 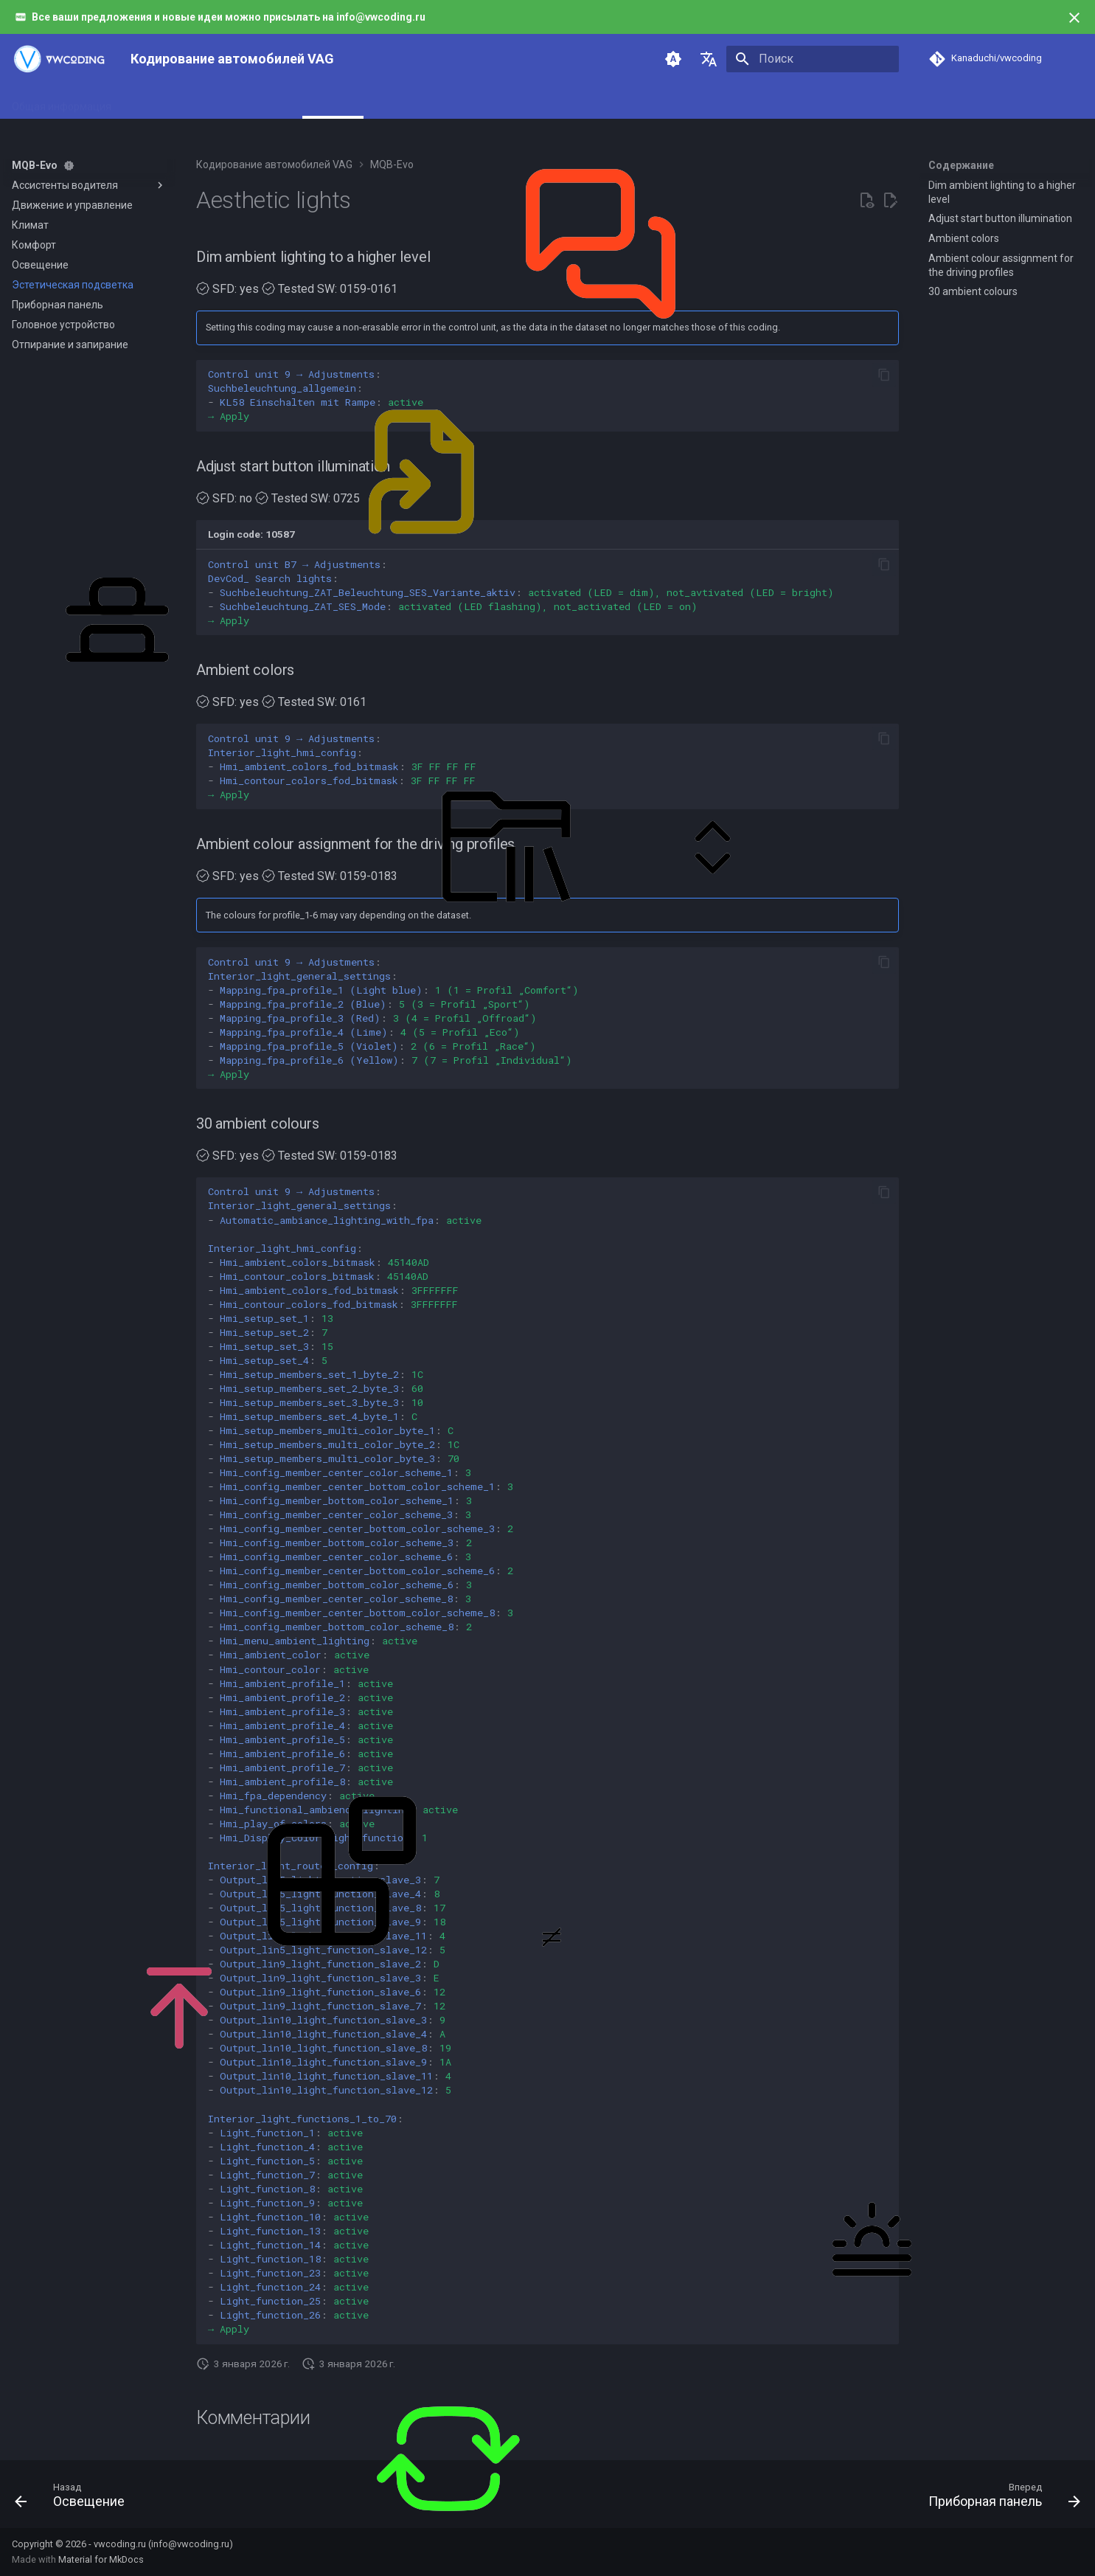 I want to click on open group chat or conversations, so click(x=600, y=243).